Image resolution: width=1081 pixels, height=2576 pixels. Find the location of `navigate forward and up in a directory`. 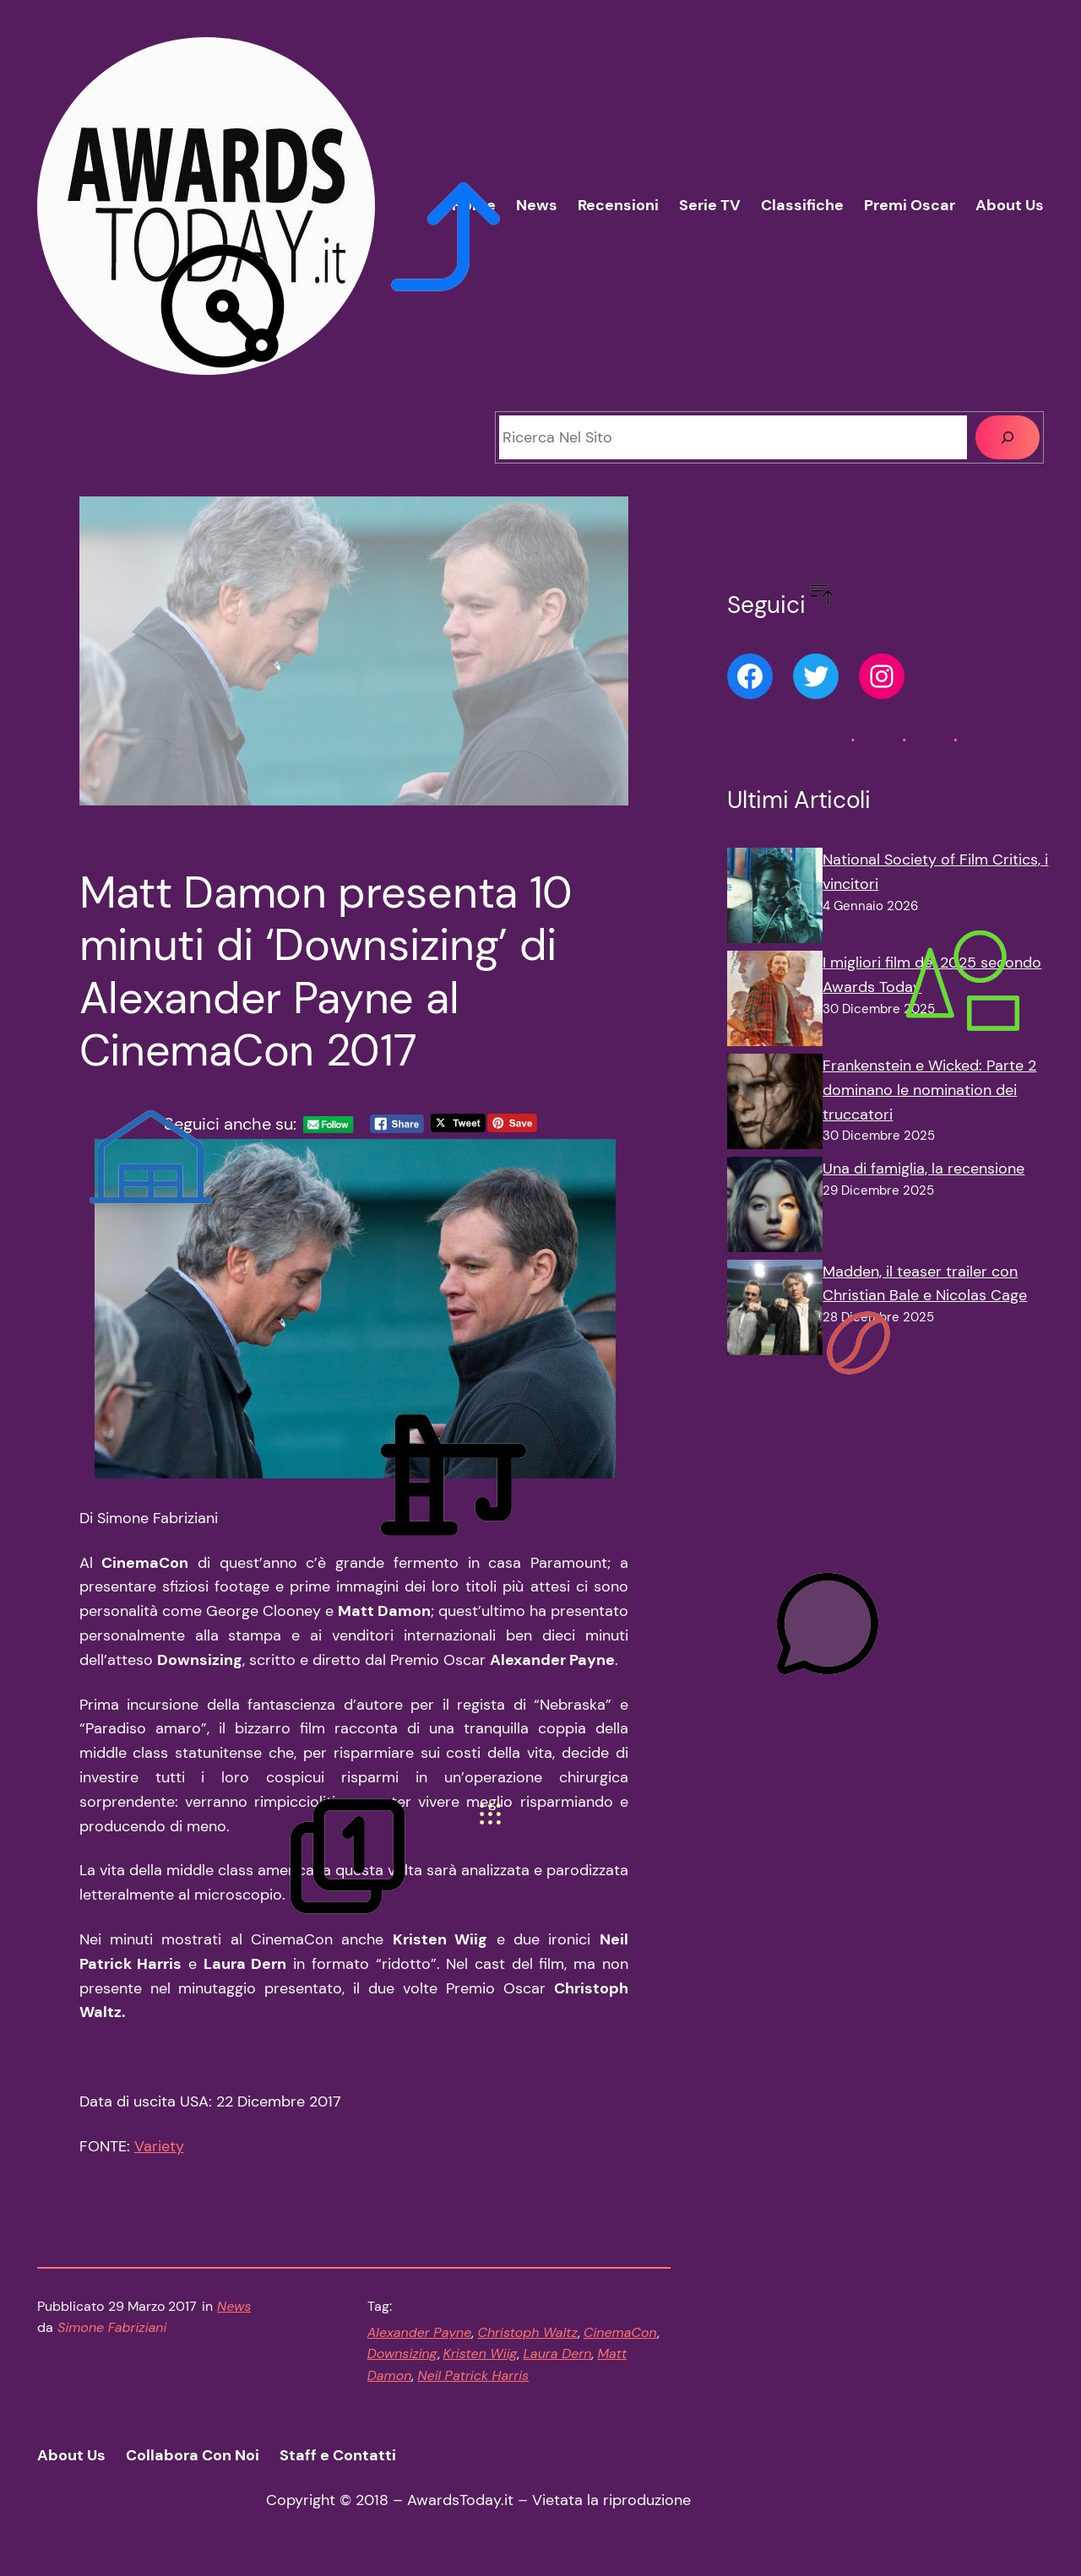

navigate forward and up in a directory is located at coordinates (445, 236).